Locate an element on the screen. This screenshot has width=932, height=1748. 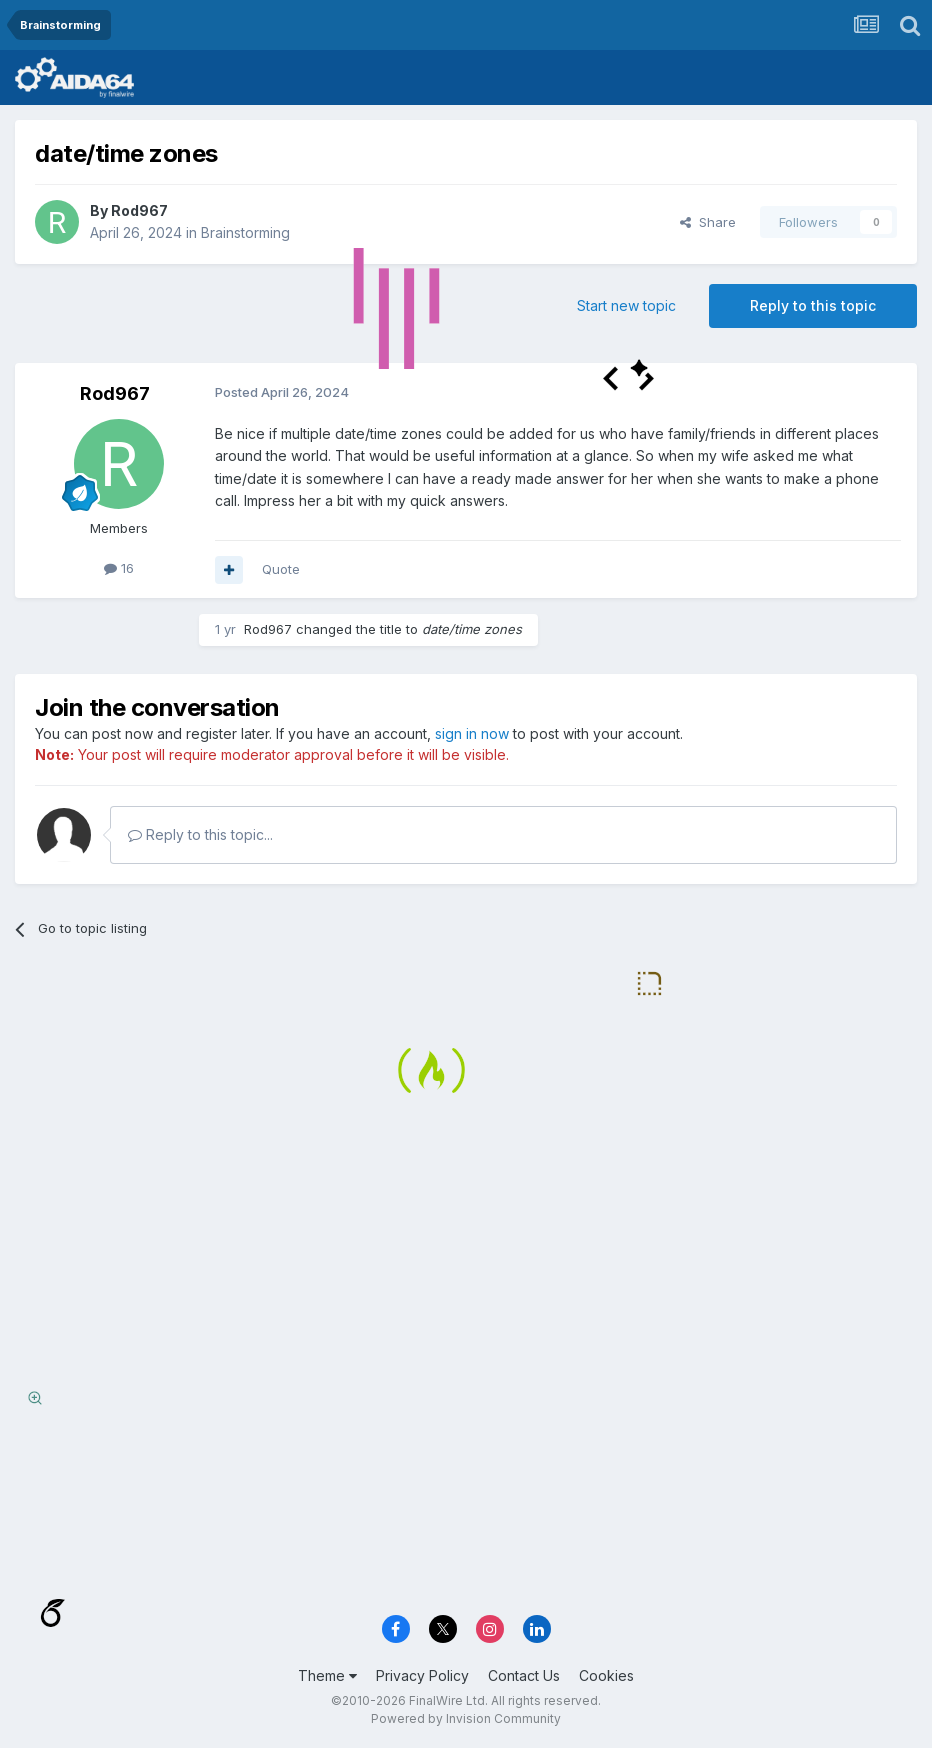
freeCodeCamp logo is located at coordinates (431, 1070).